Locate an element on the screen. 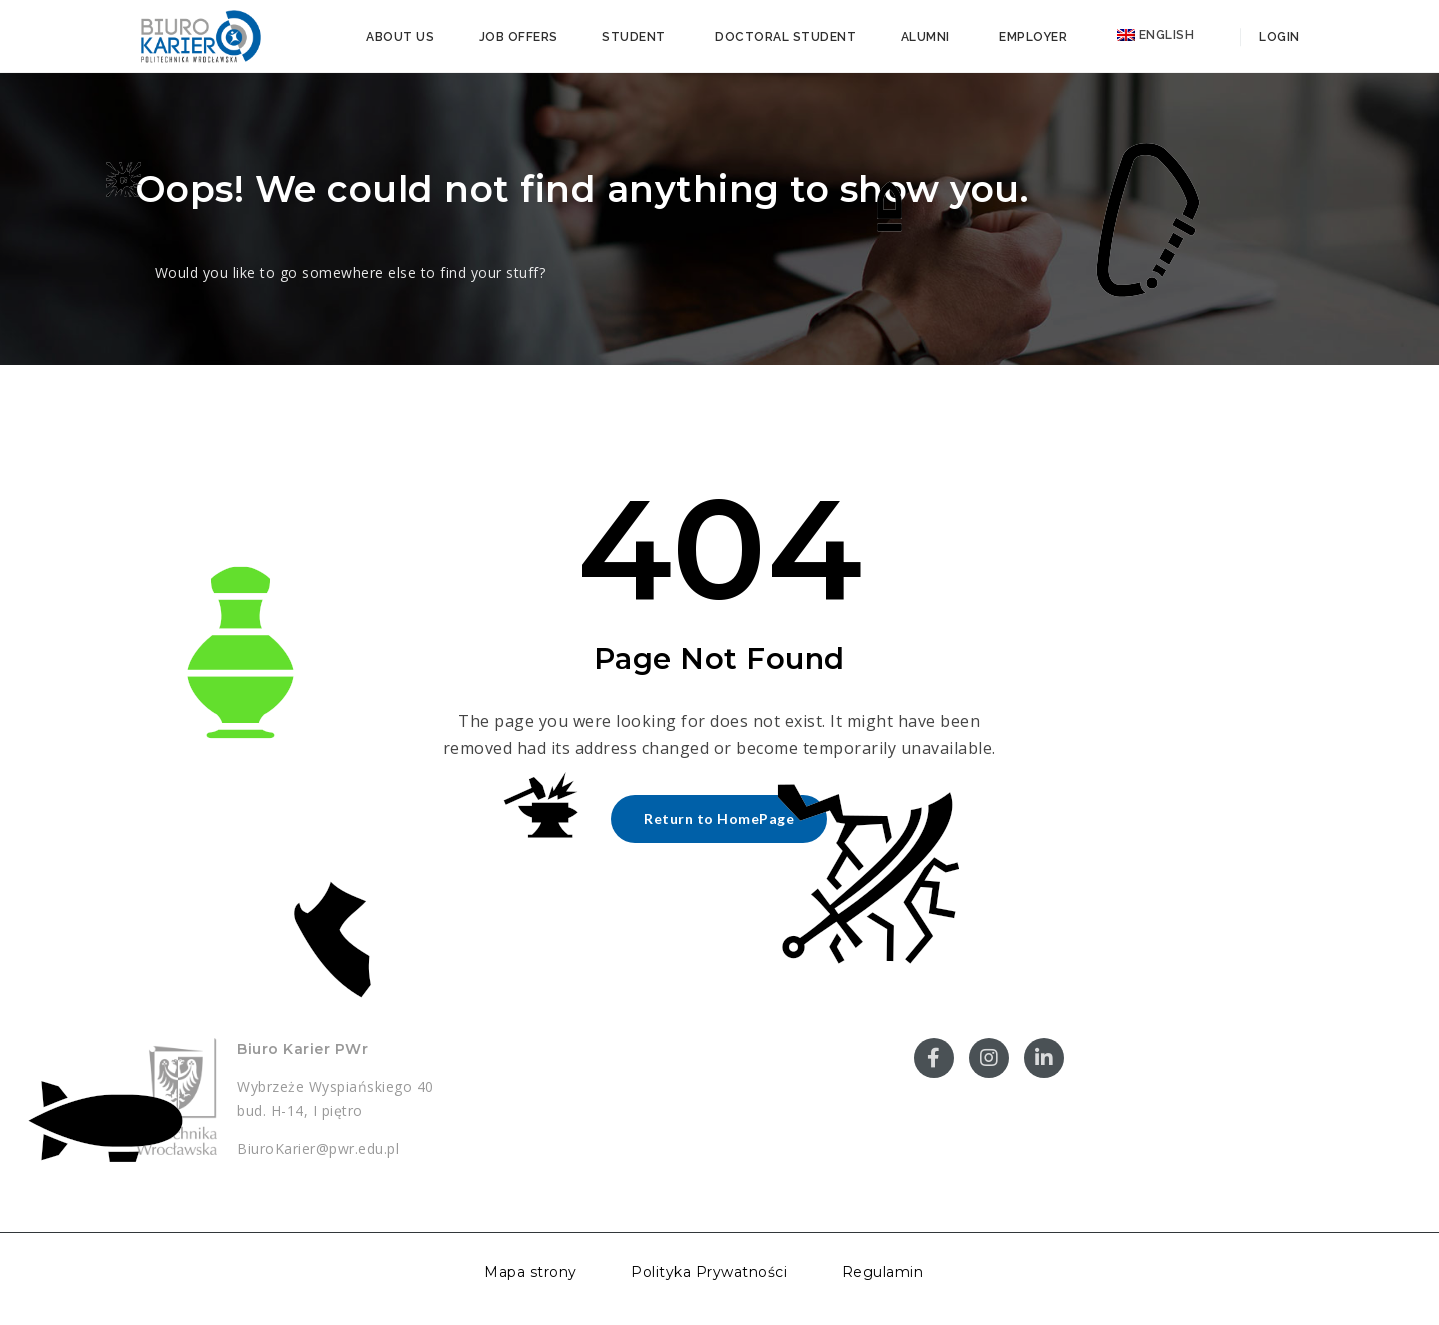 The width and height of the screenshot is (1439, 1325). trigger an explosion or blast effect is located at coordinates (123, 179).